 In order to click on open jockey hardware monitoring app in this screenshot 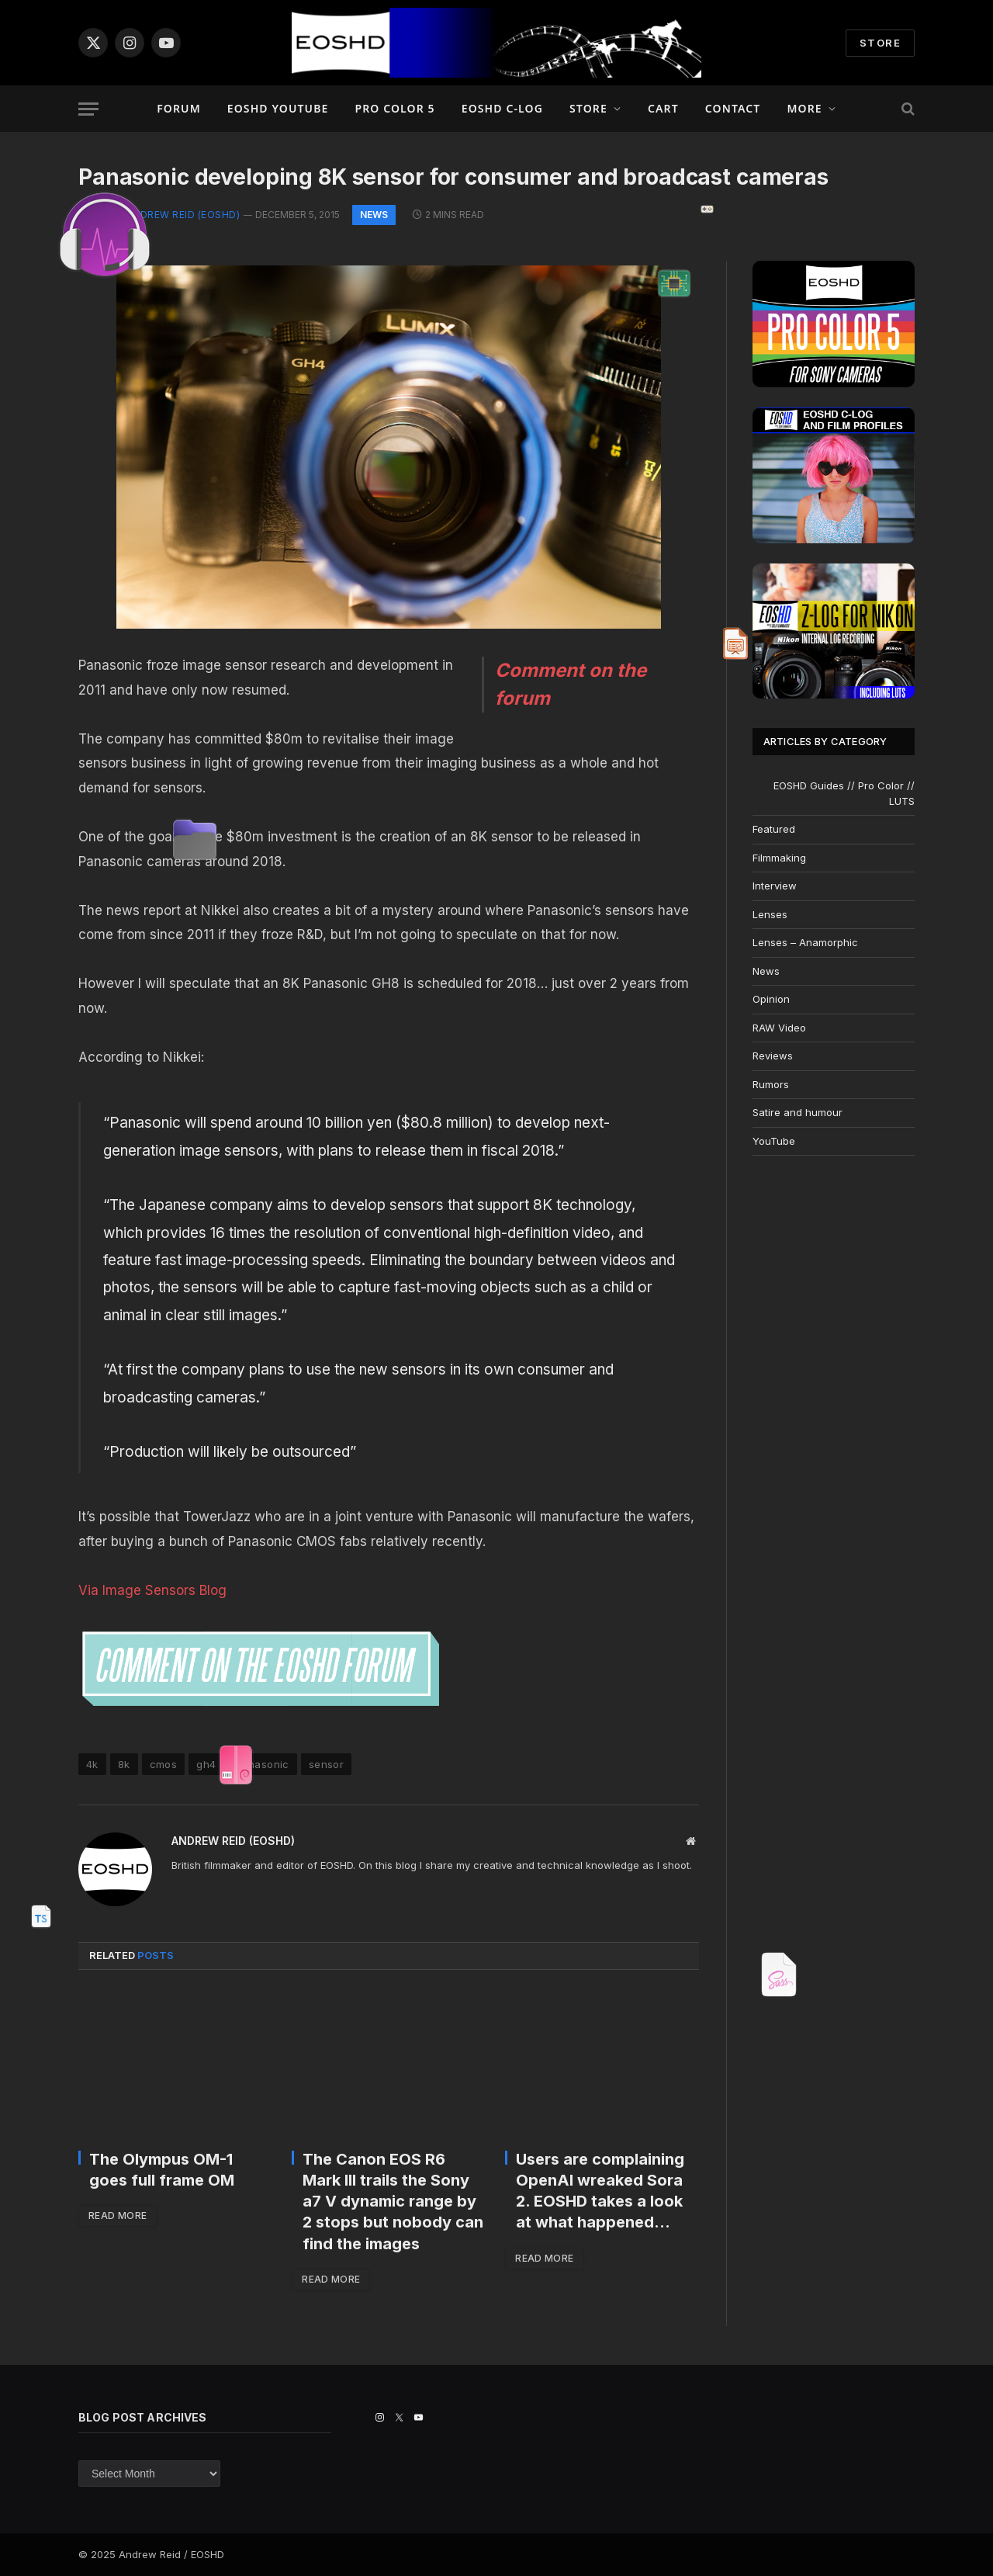, I will do `click(674, 283)`.